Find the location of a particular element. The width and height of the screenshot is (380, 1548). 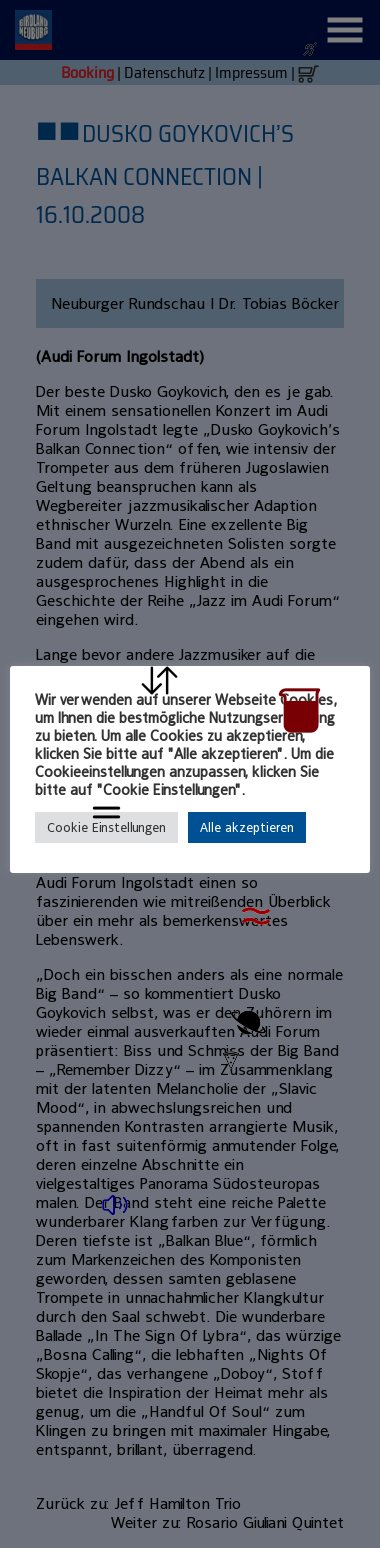

equals or comparison function is located at coordinates (106, 812).